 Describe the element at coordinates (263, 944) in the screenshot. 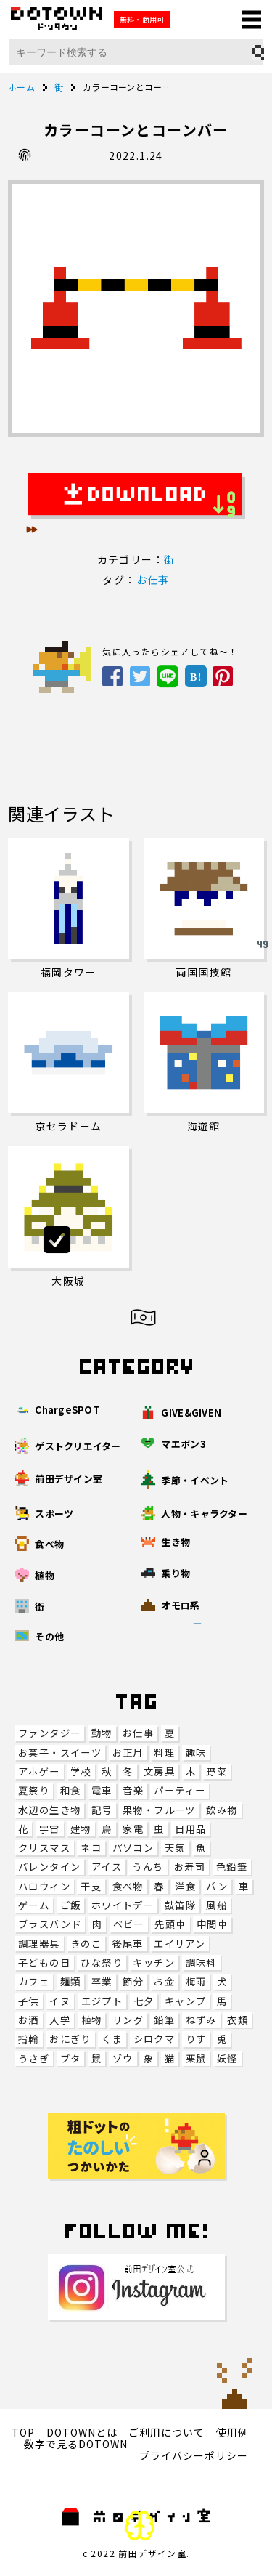

I see `indicates item number 49 in a list or sequence` at that location.